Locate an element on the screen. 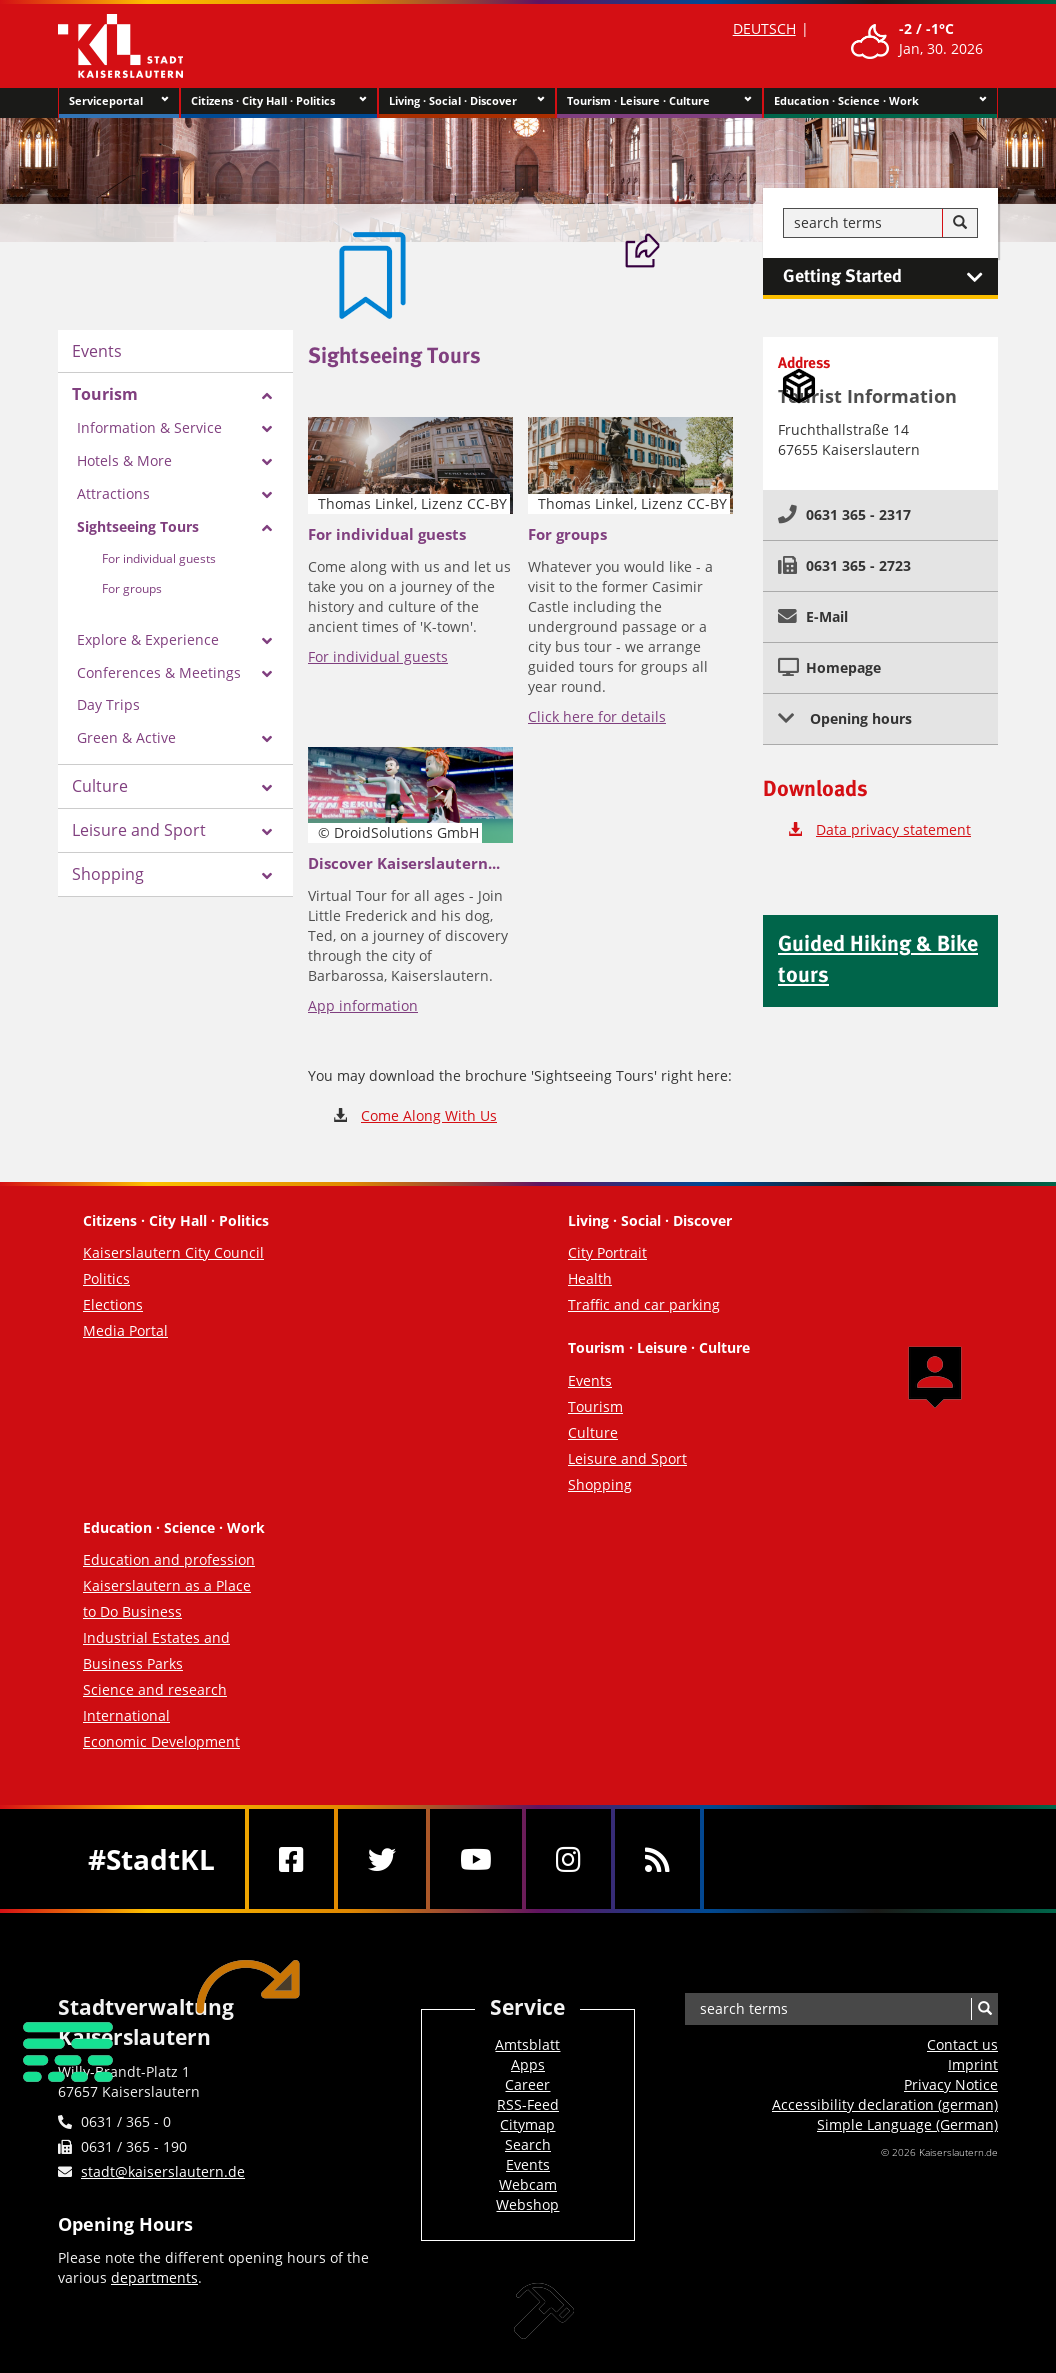 This screenshot has width=1056, height=2373. access tools or settings is located at coordinates (541, 2312).